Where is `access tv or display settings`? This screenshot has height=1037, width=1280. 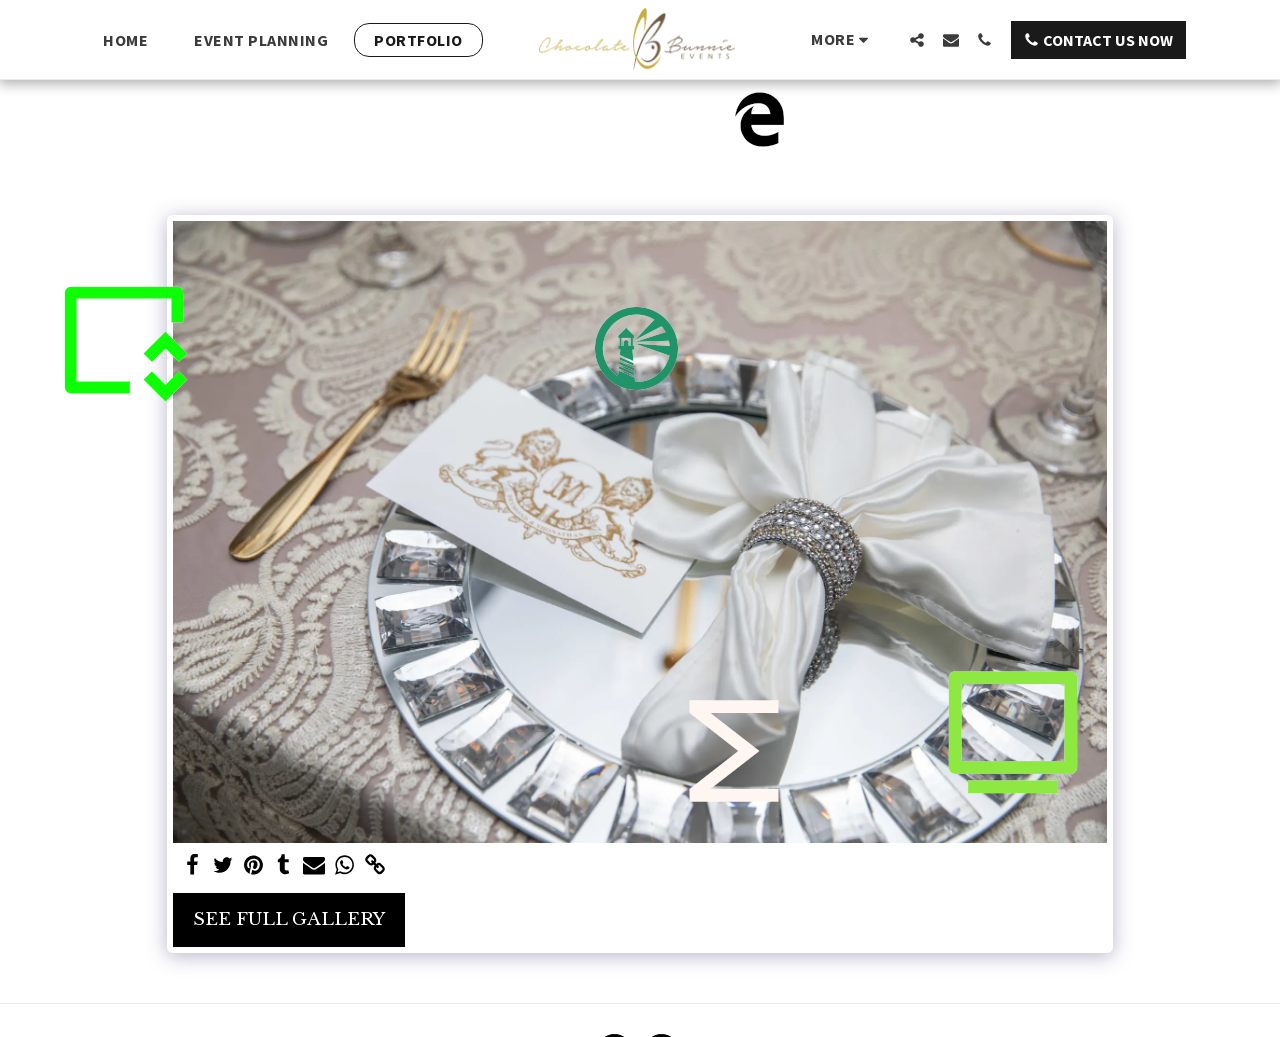 access tv or display settings is located at coordinates (1013, 729).